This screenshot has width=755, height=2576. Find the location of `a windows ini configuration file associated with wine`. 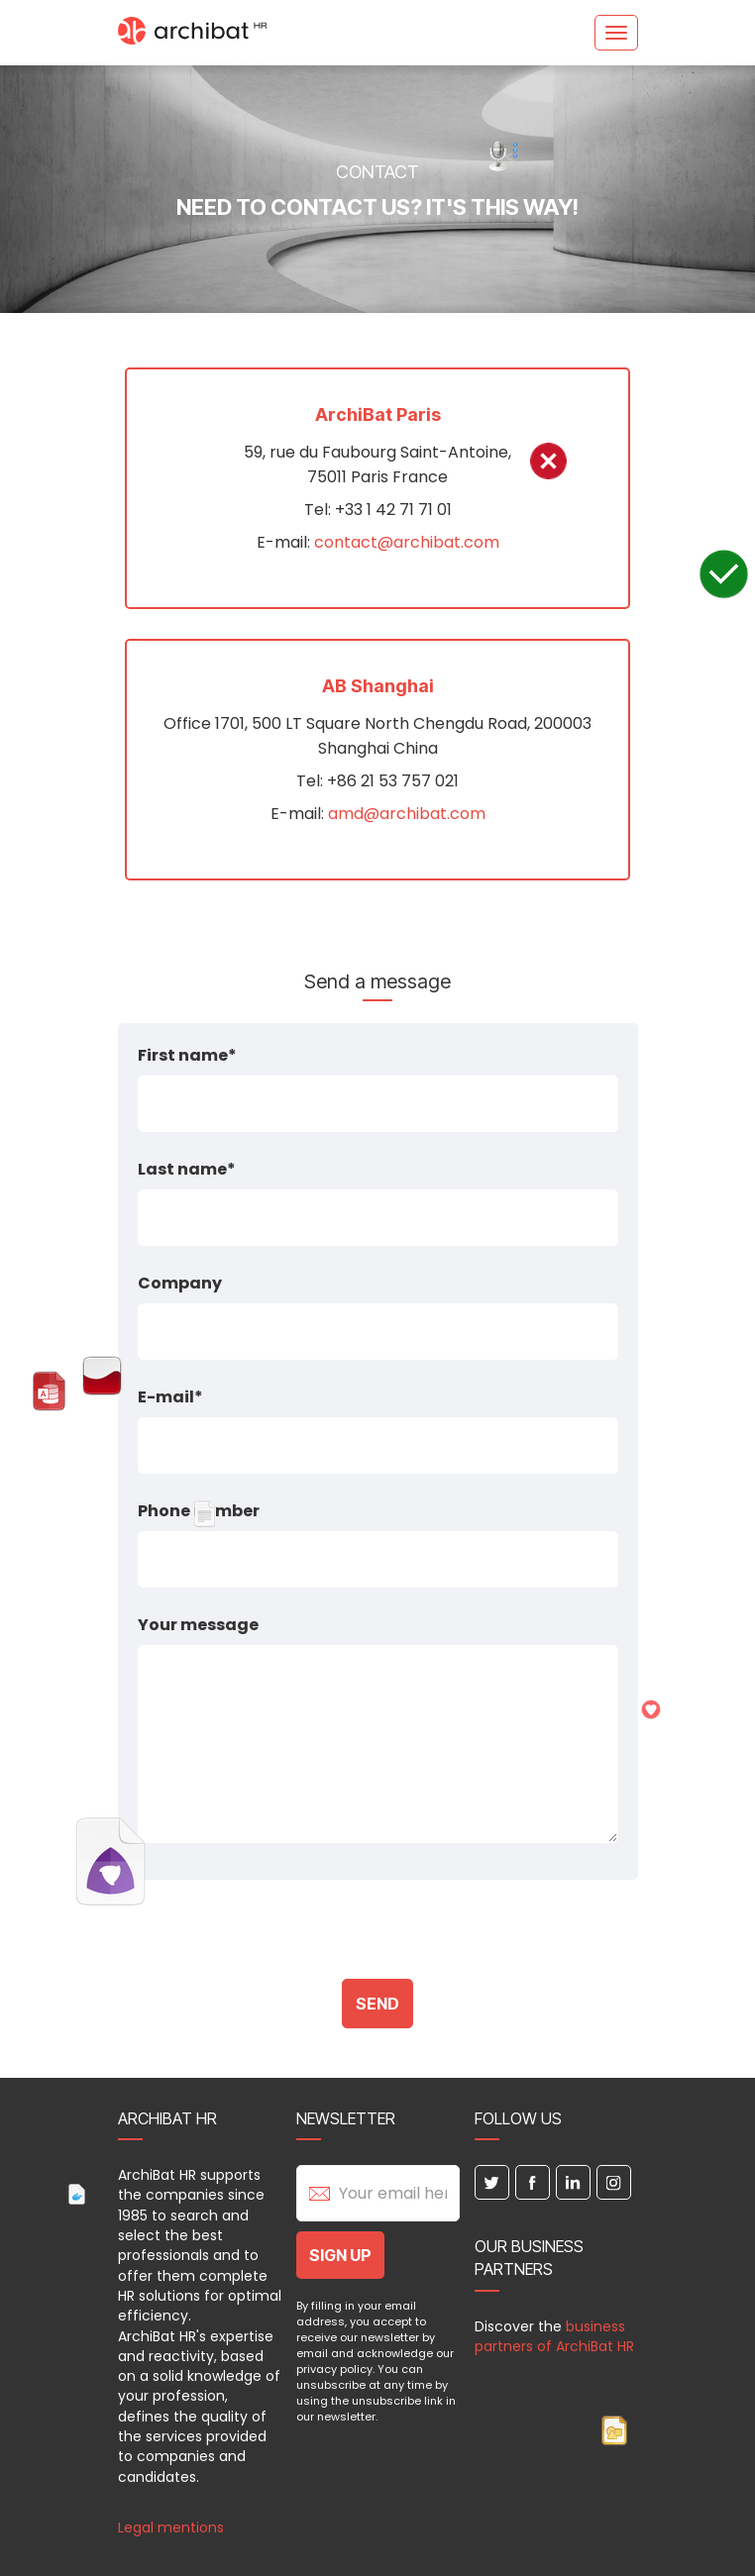

a windows ini configuration file associated with wine is located at coordinates (204, 1513).